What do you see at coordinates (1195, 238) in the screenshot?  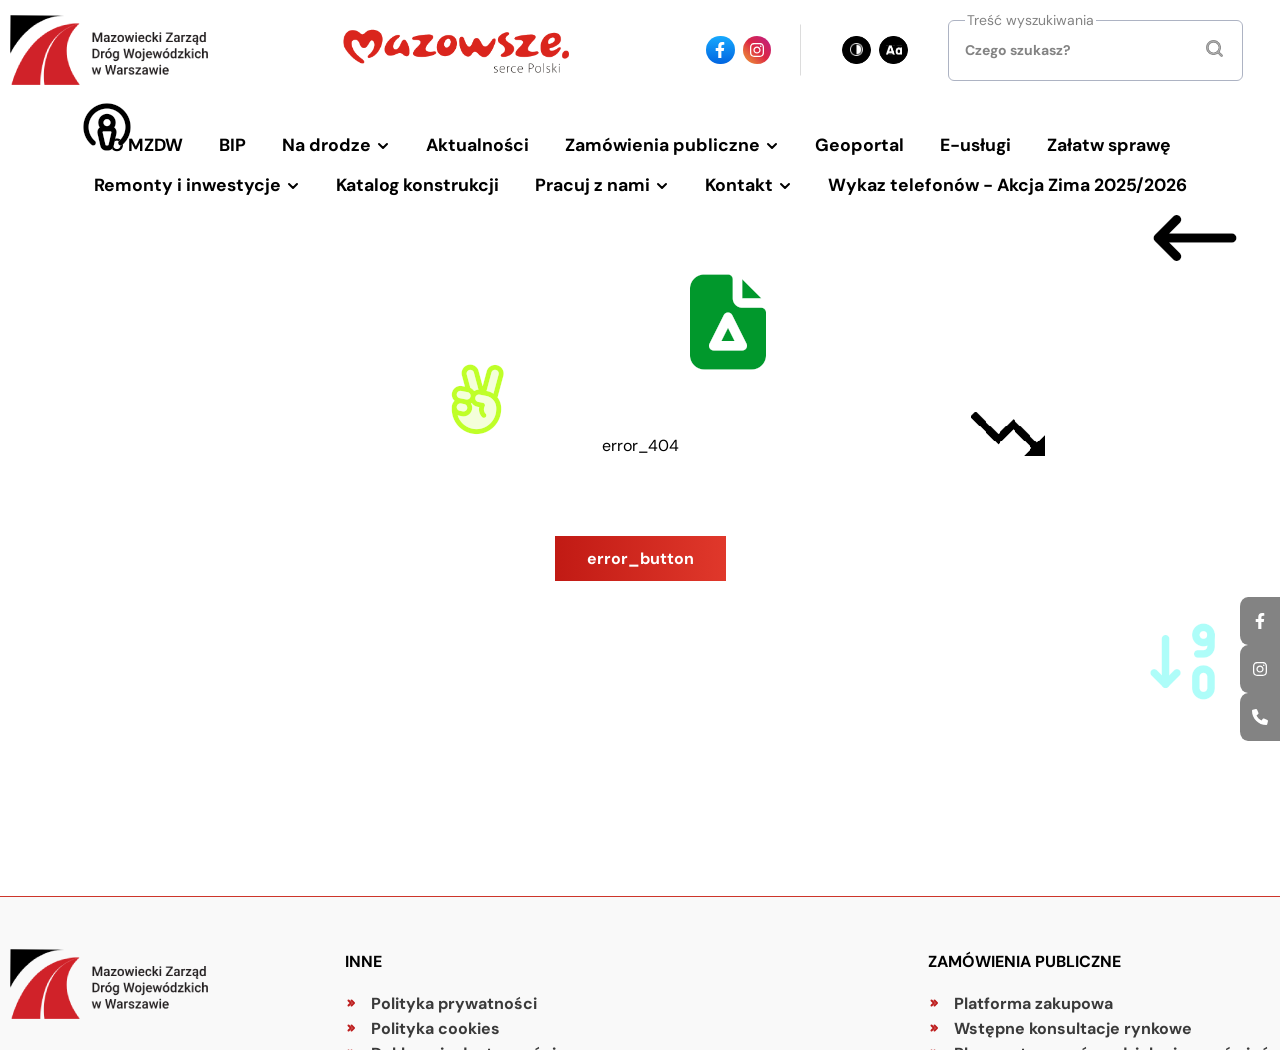 I see `go back to the previous page` at bounding box center [1195, 238].